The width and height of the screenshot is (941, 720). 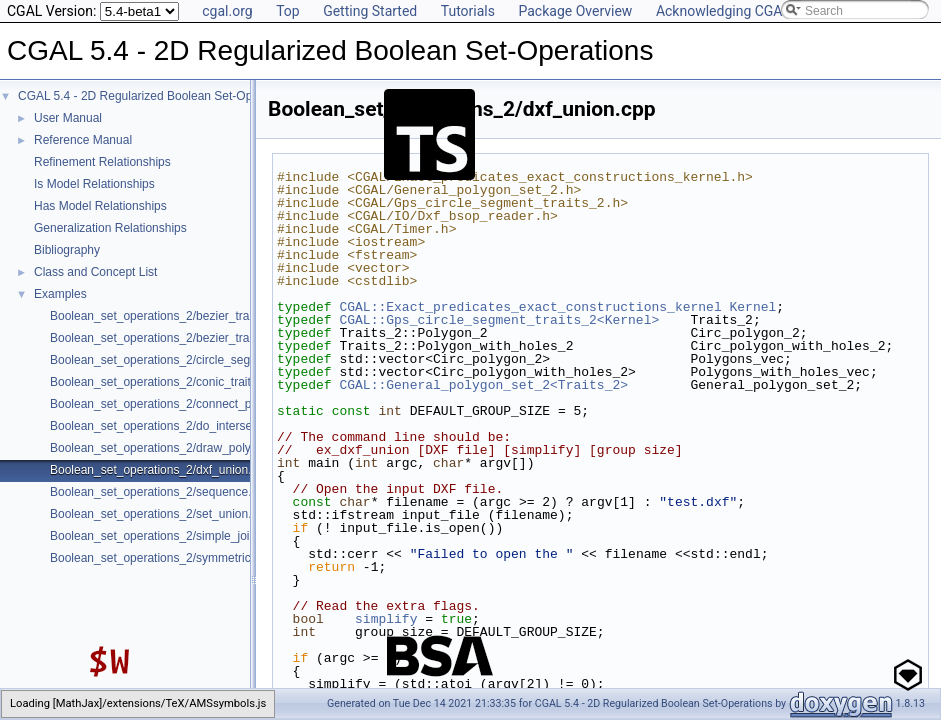 I want to click on open wezterm terminal application, so click(x=109, y=661).